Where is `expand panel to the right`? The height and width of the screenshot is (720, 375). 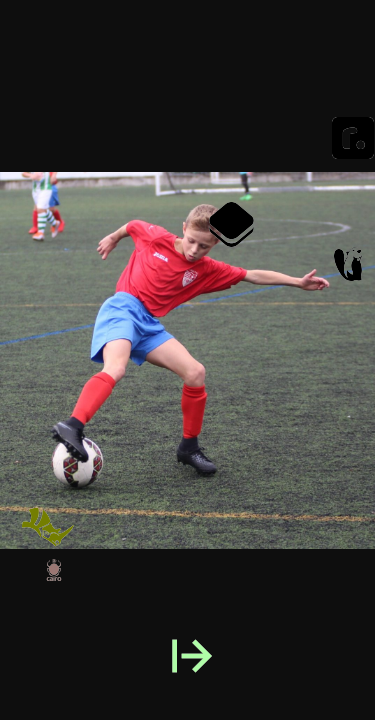 expand panel to the right is located at coordinates (191, 656).